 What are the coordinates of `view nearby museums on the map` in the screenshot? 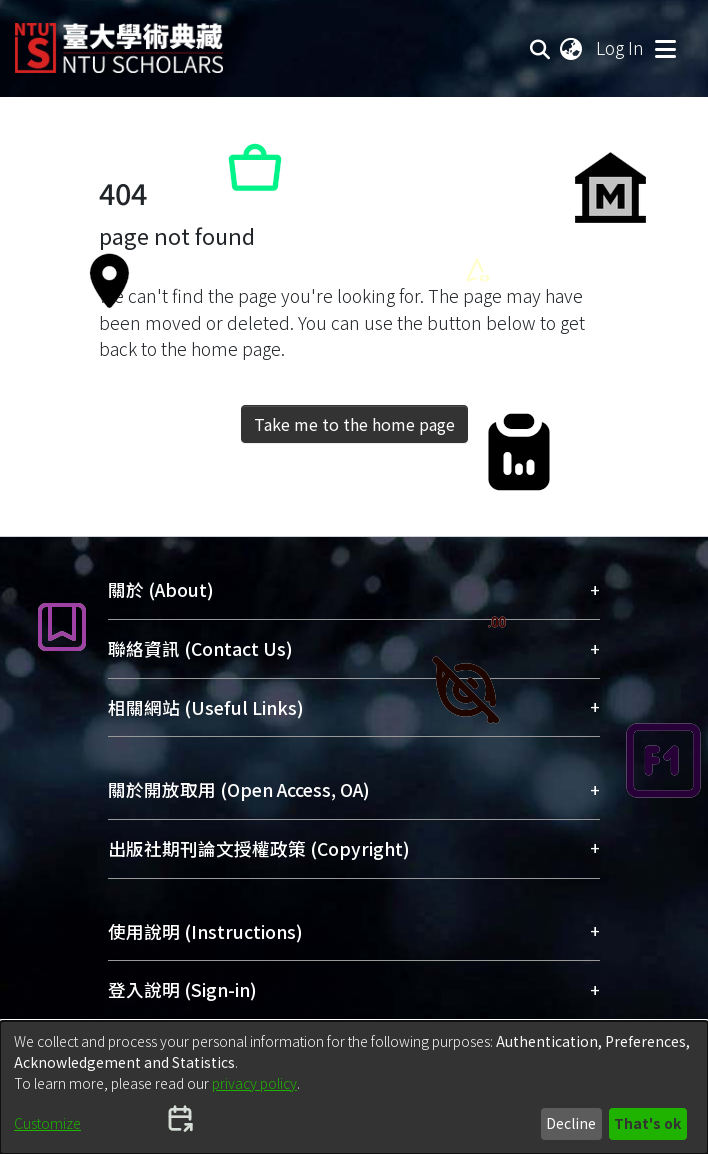 It's located at (610, 187).